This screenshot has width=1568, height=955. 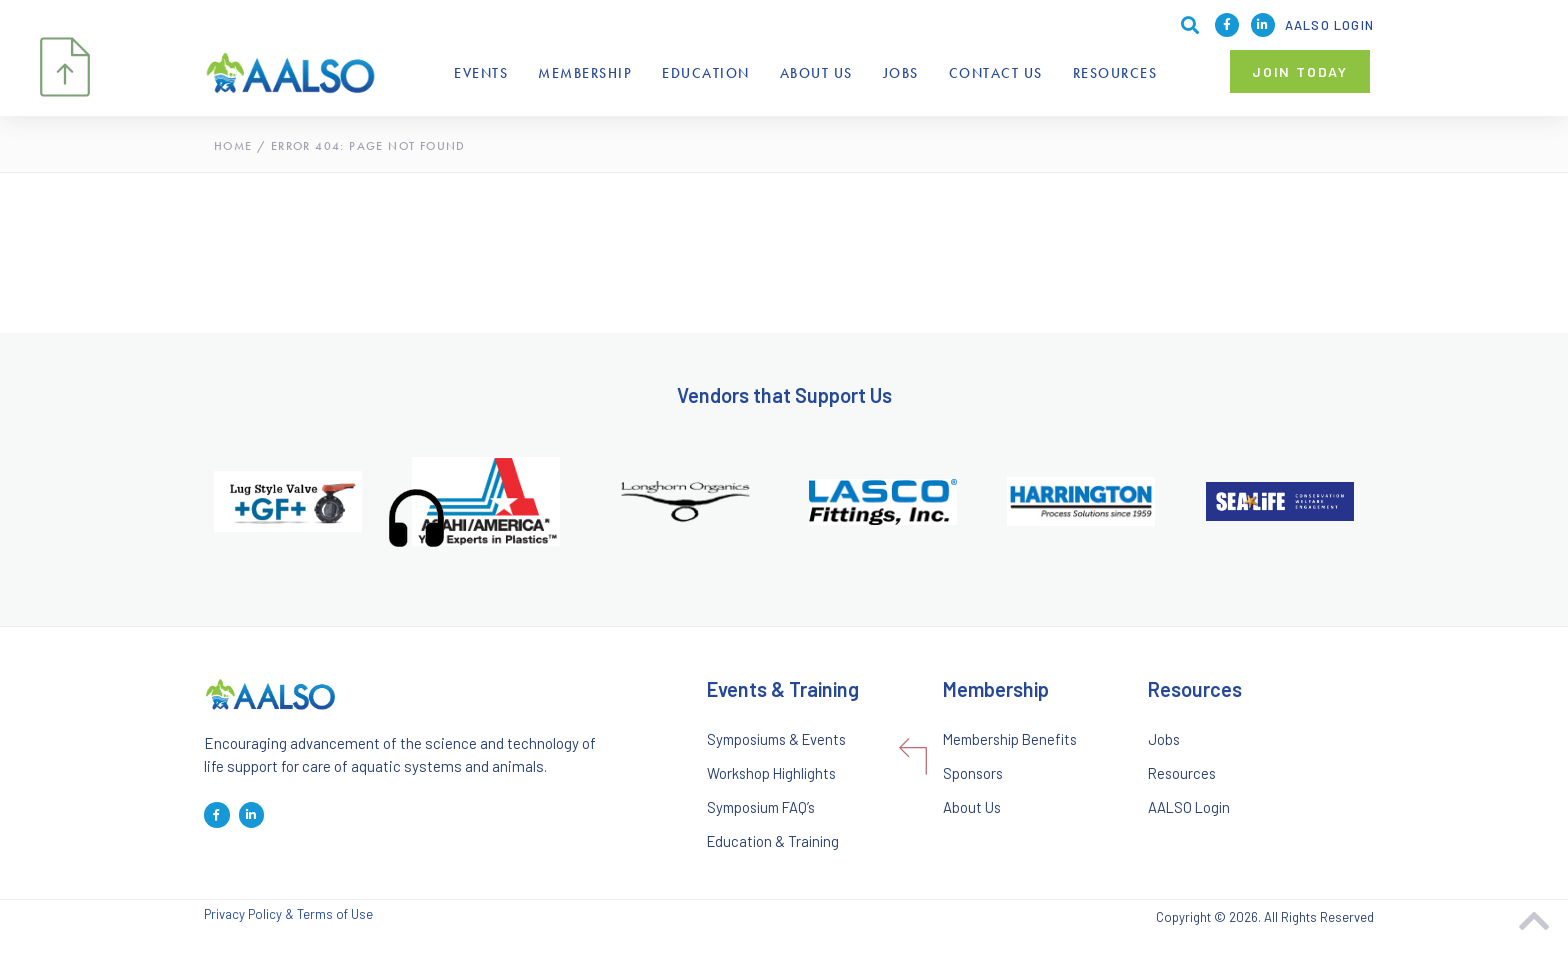 I want to click on upload a file, so click(x=65, y=67).